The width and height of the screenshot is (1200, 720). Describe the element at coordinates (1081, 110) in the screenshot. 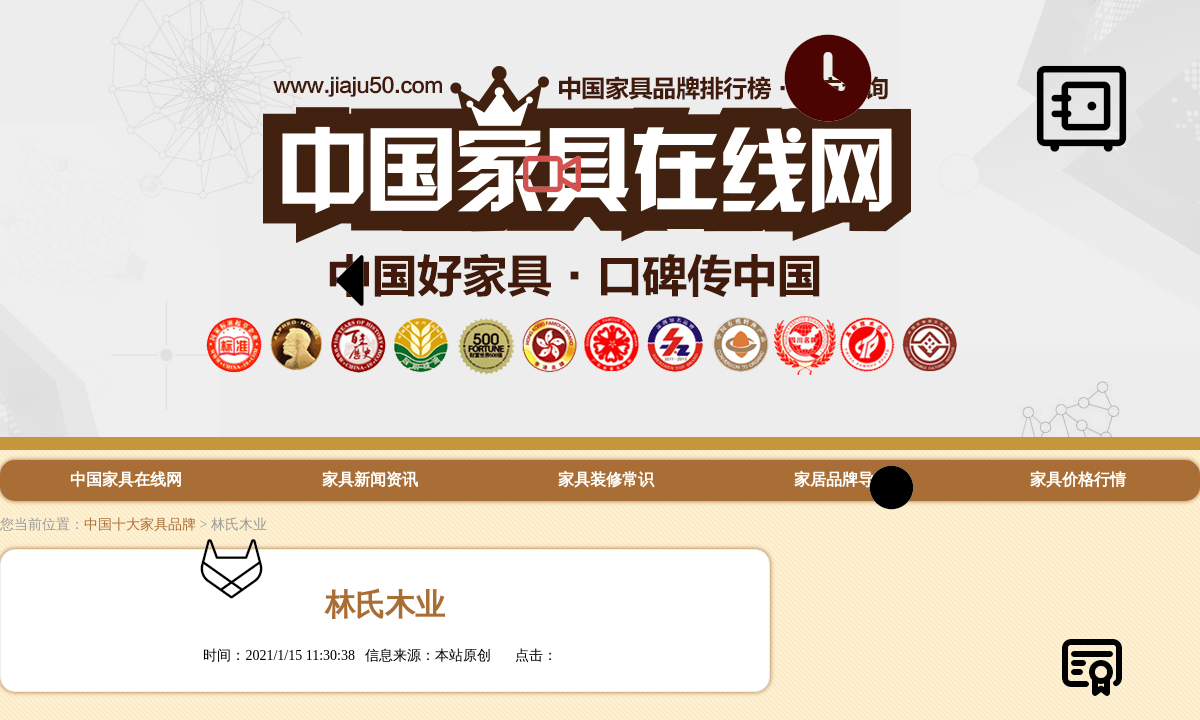

I see `access fiscal host settings` at that location.